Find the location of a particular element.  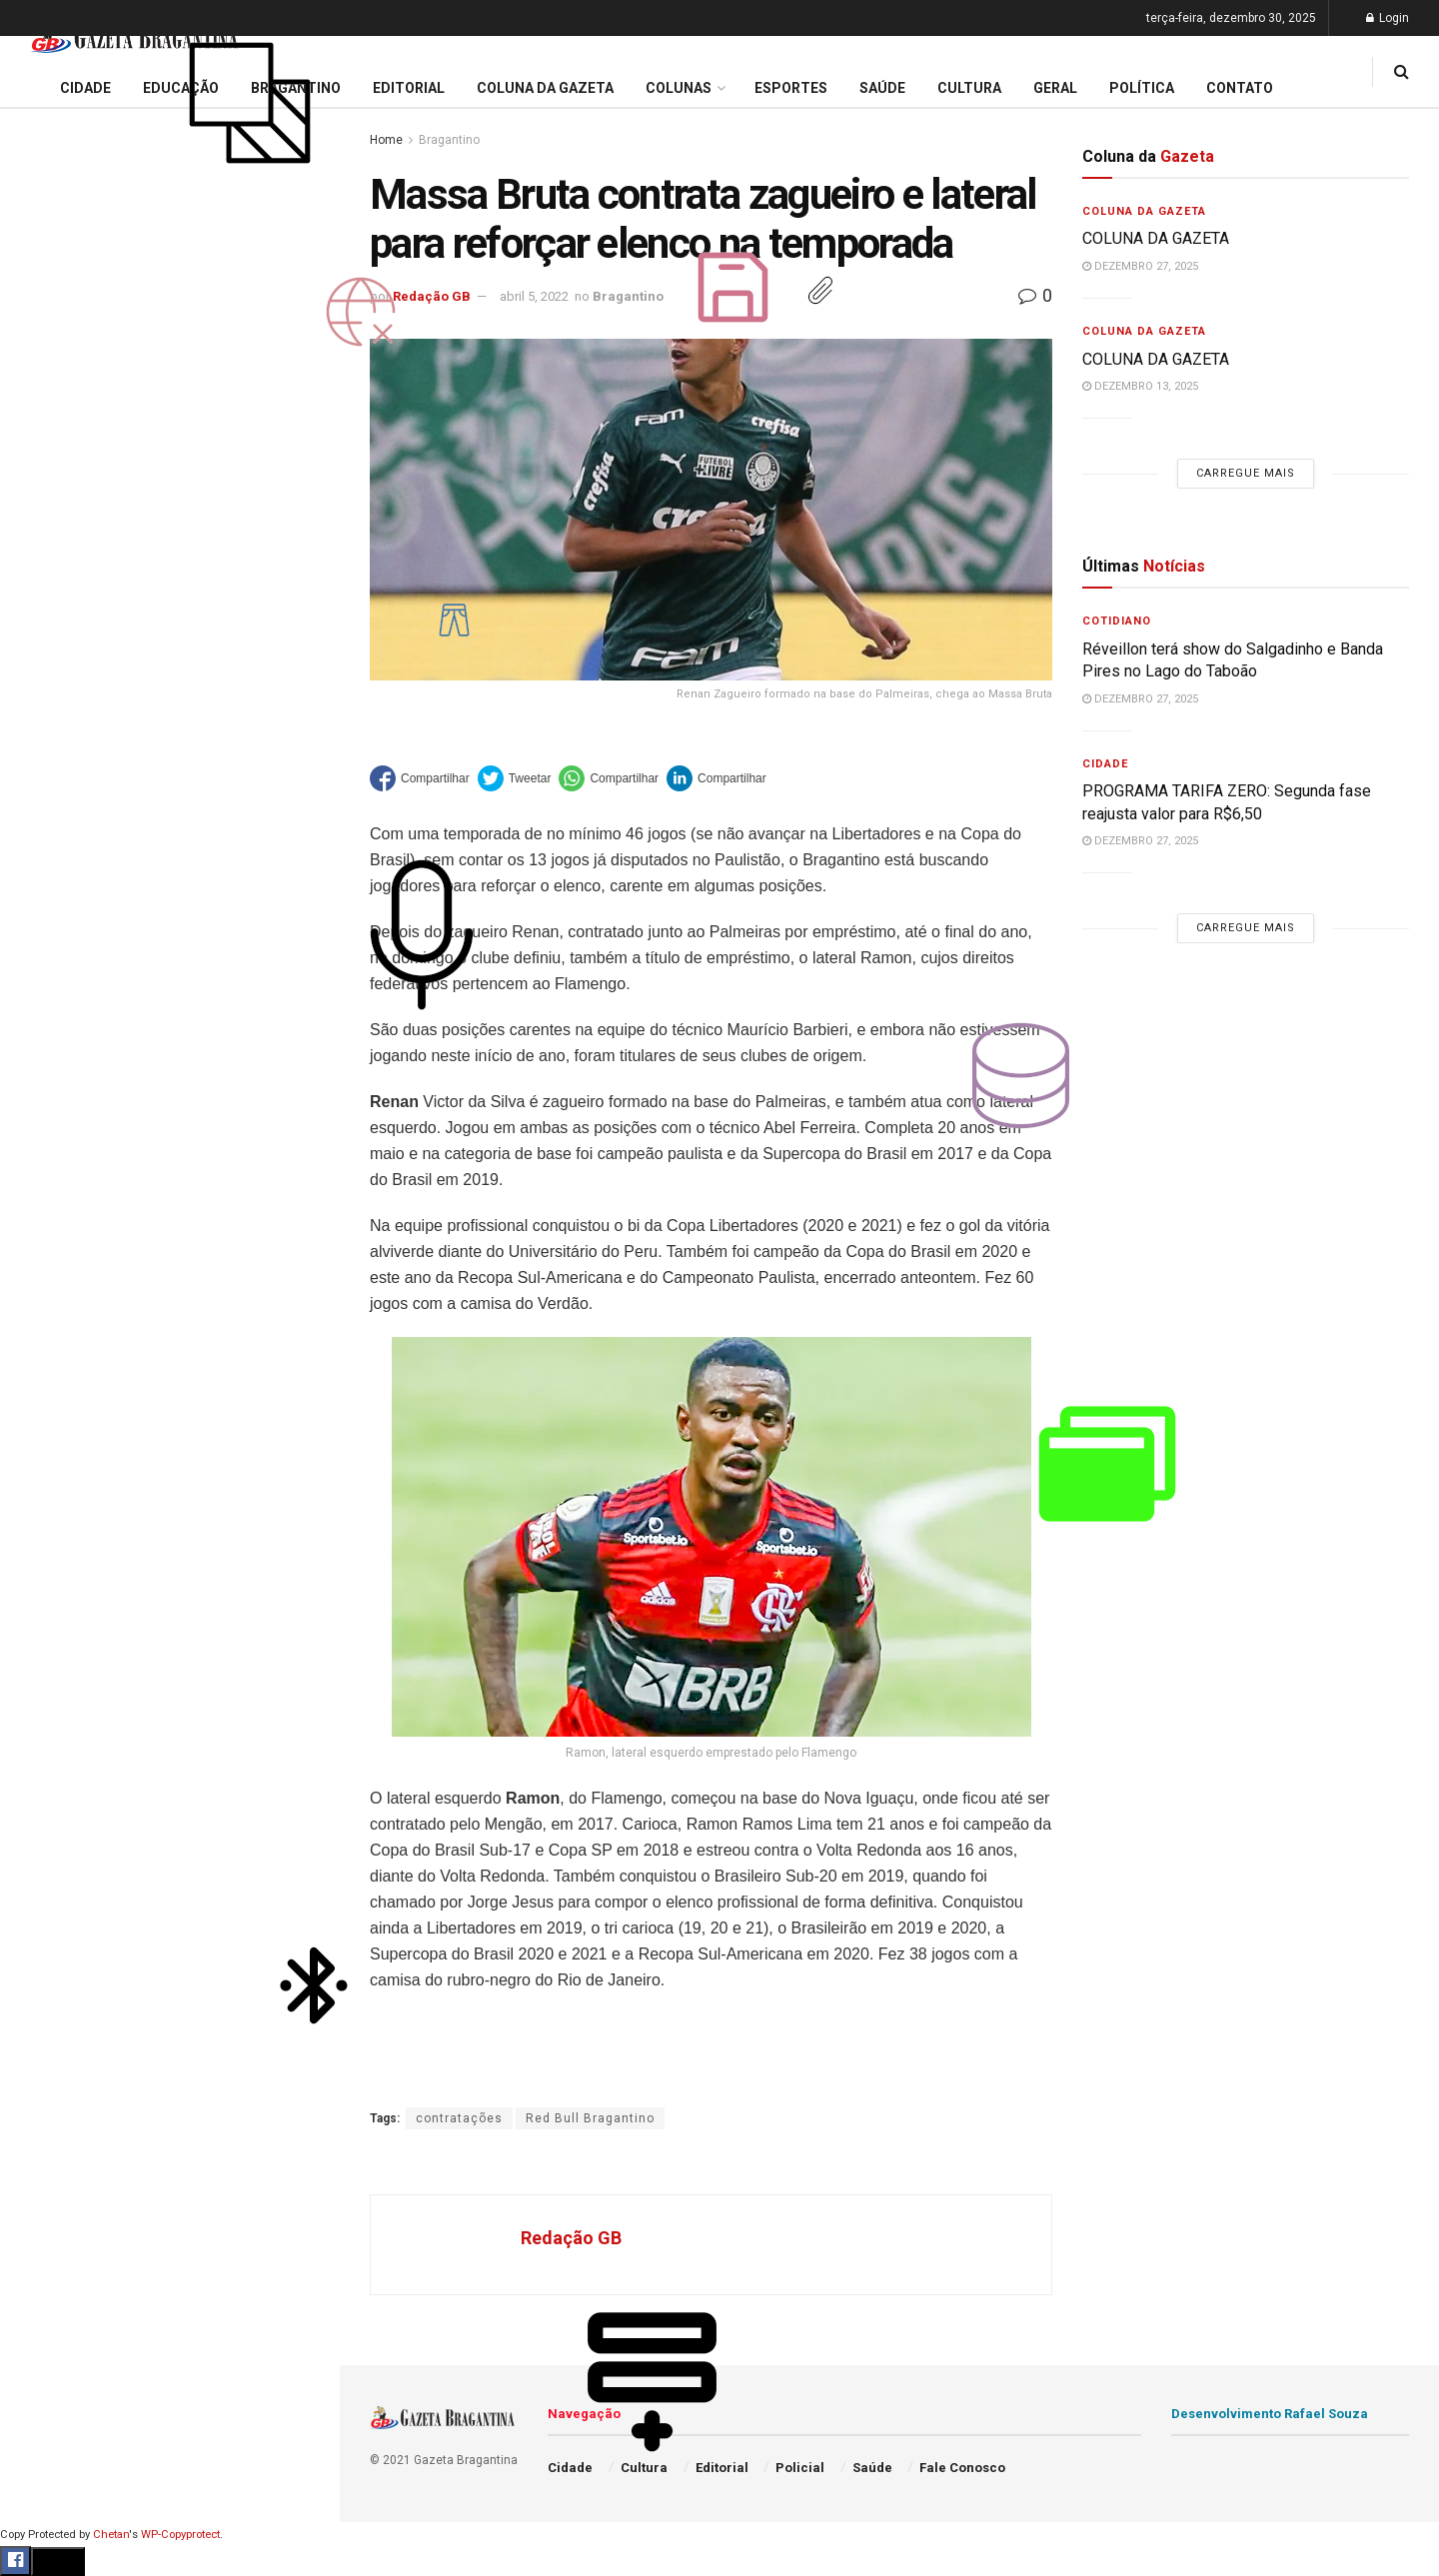

tap to start voice input is located at coordinates (422, 932).